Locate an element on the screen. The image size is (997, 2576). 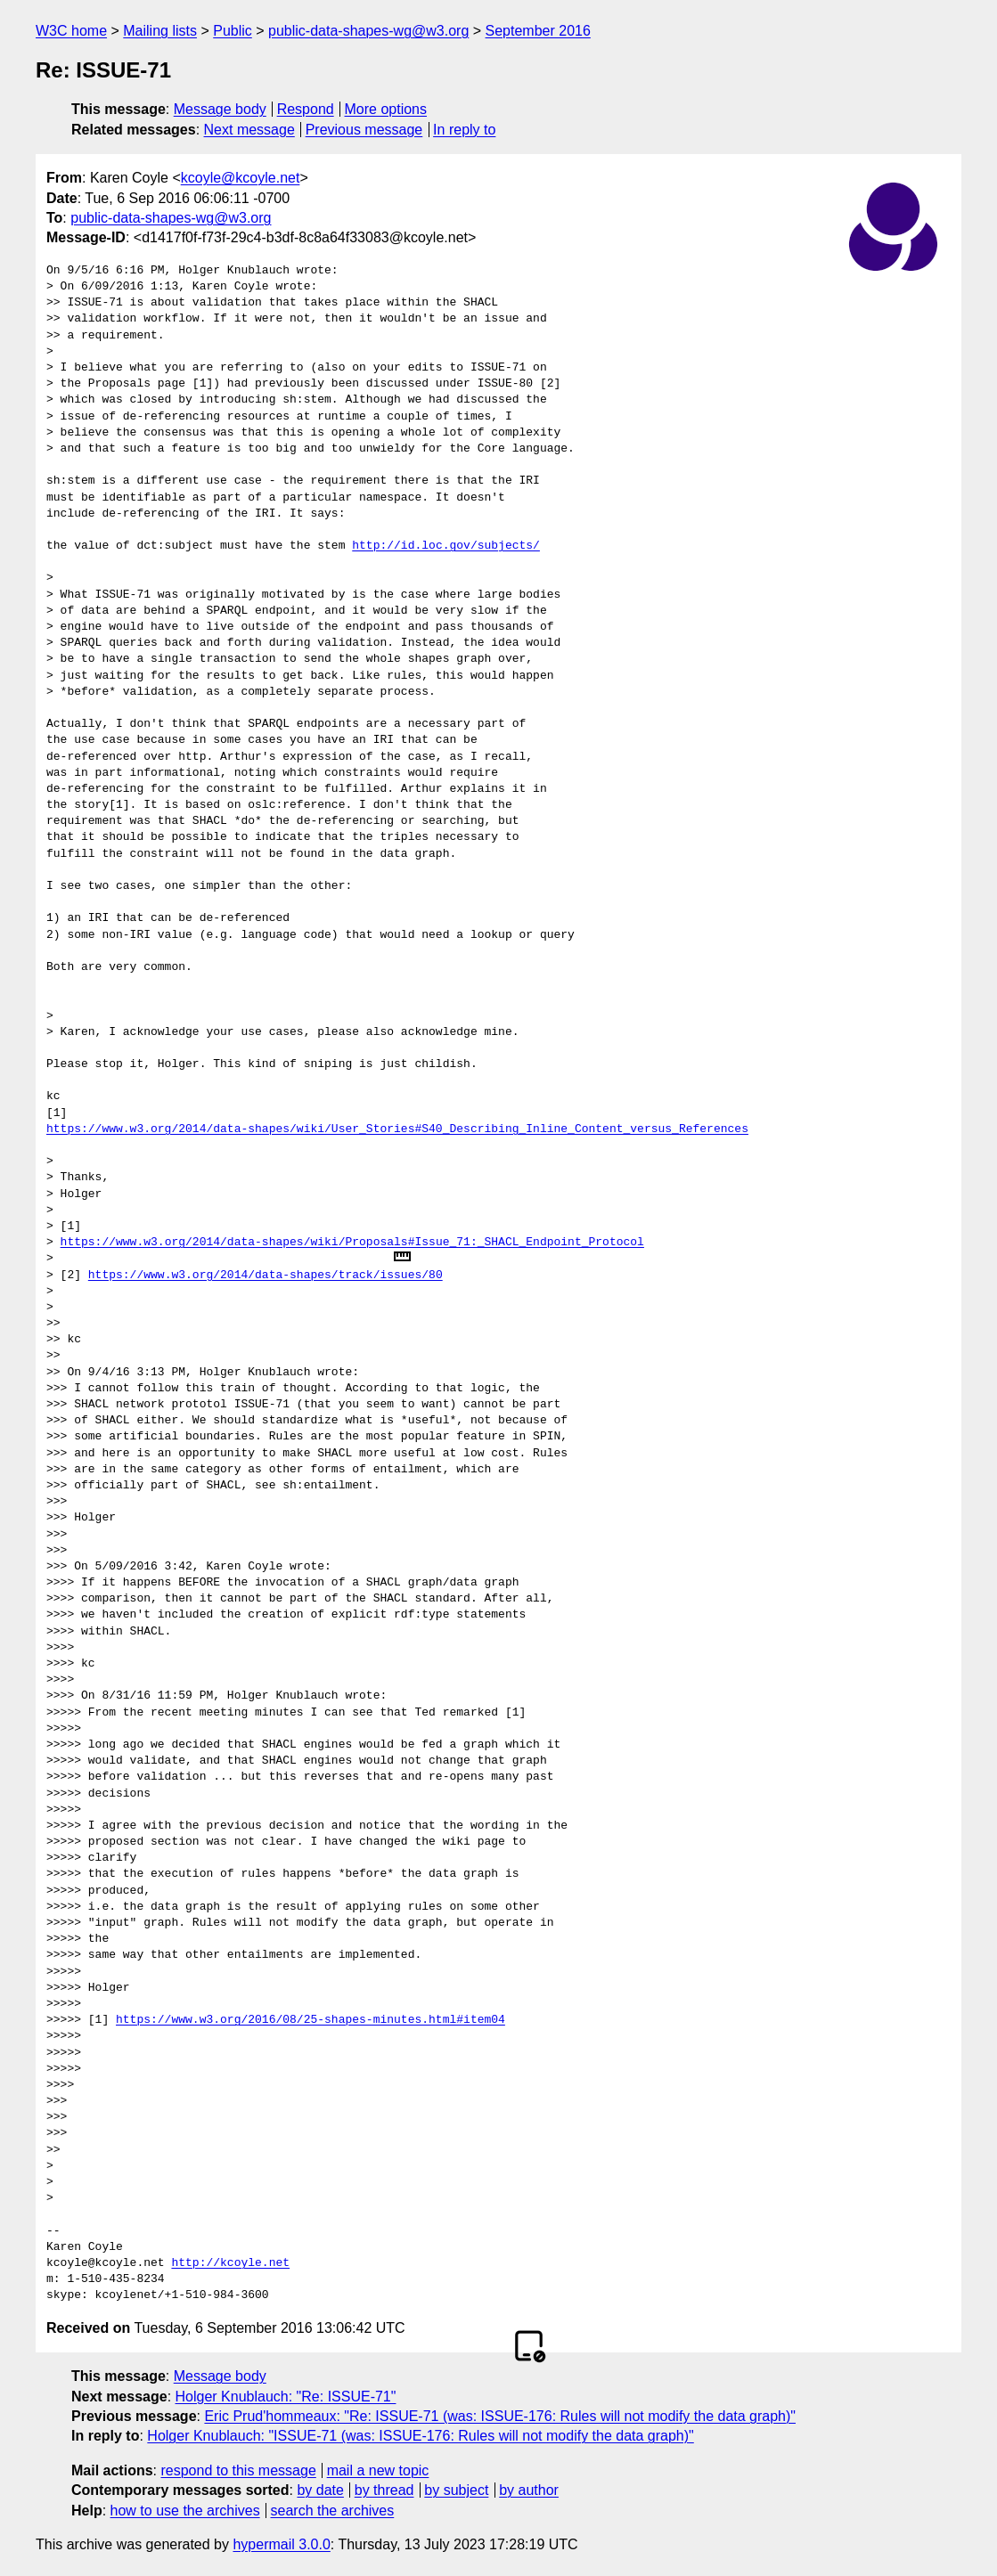
access ruler or measurement tool is located at coordinates (402, 1256).